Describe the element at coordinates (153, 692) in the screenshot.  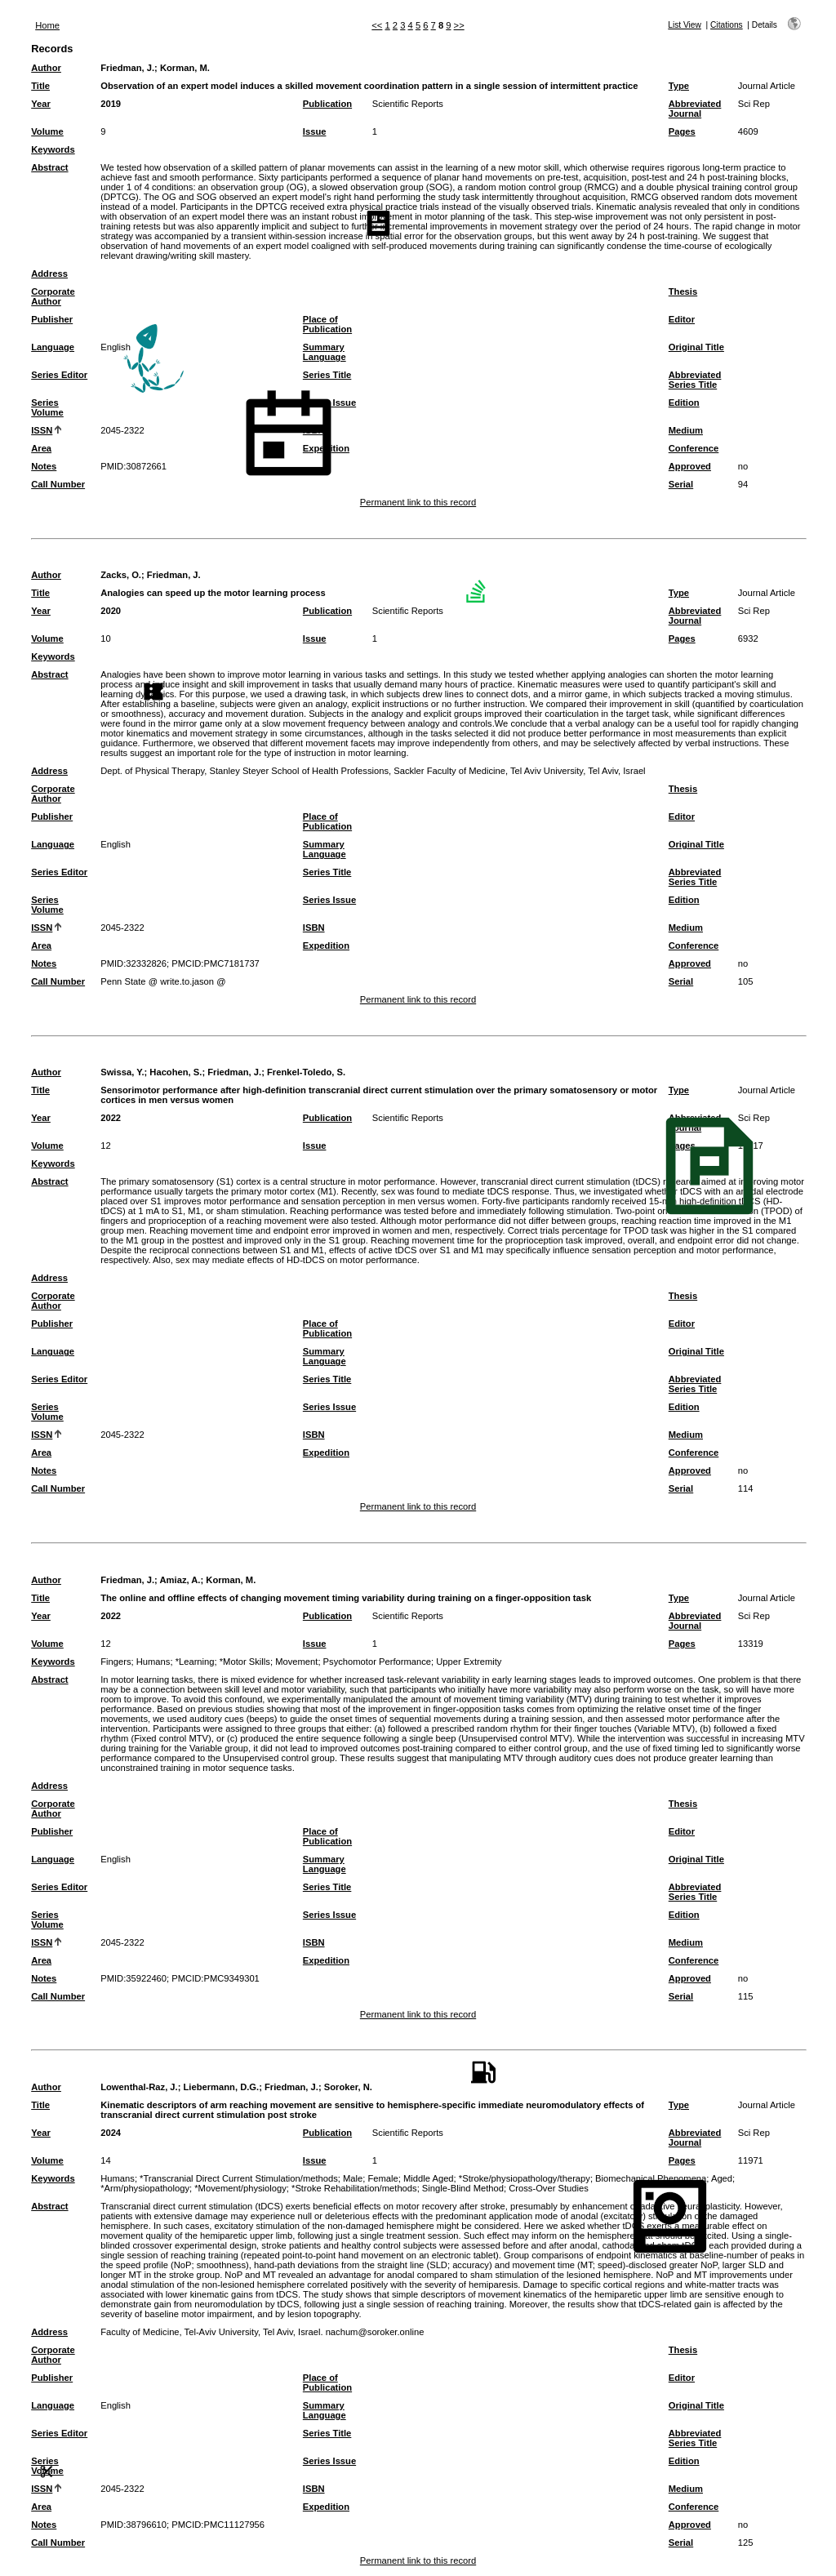
I see `view available coupons or discounts` at that location.